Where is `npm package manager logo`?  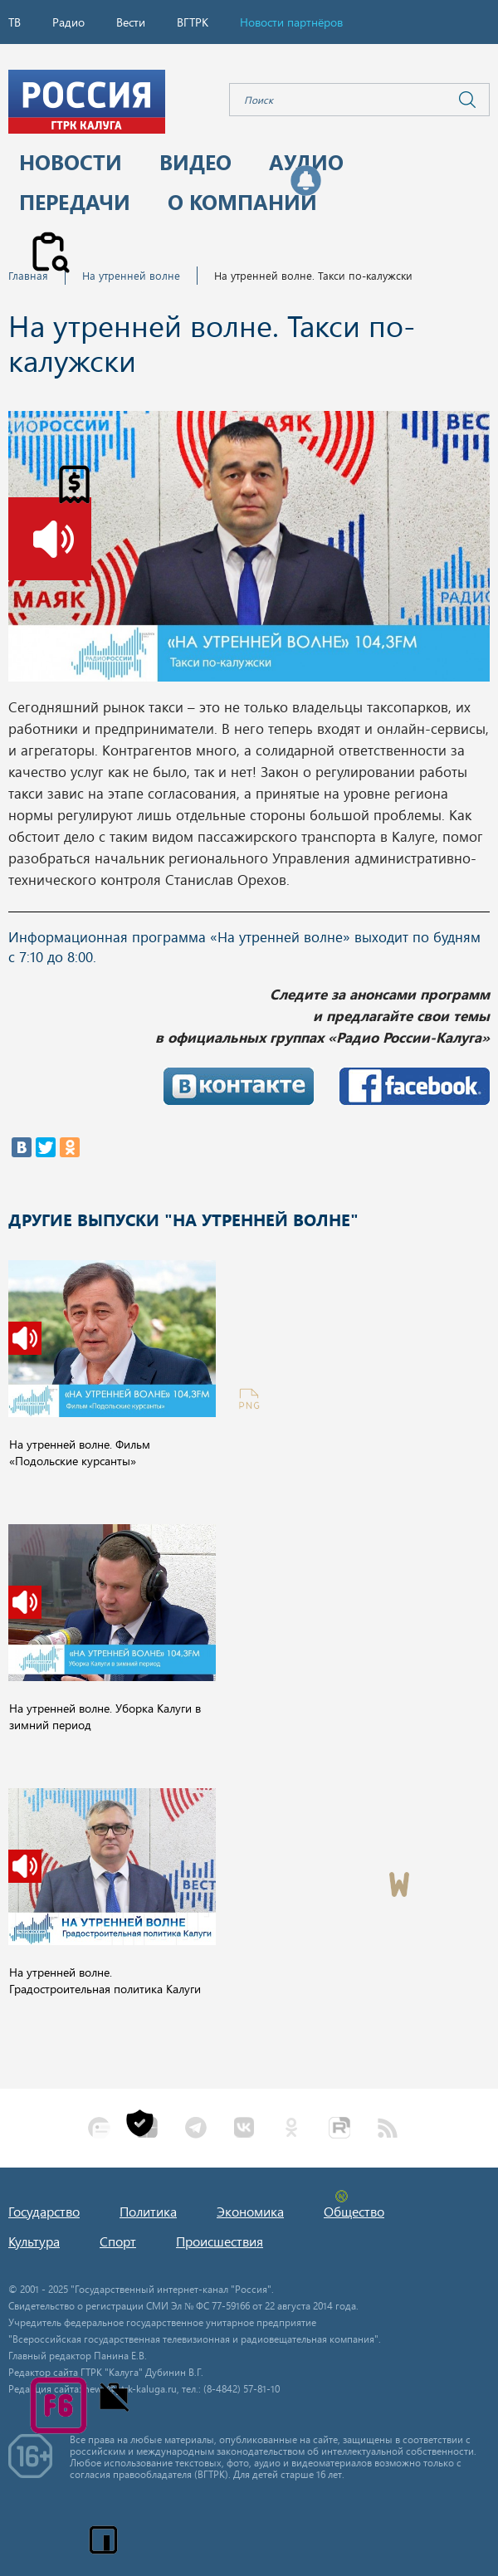 npm package manager logo is located at coordinates (103, 2539).